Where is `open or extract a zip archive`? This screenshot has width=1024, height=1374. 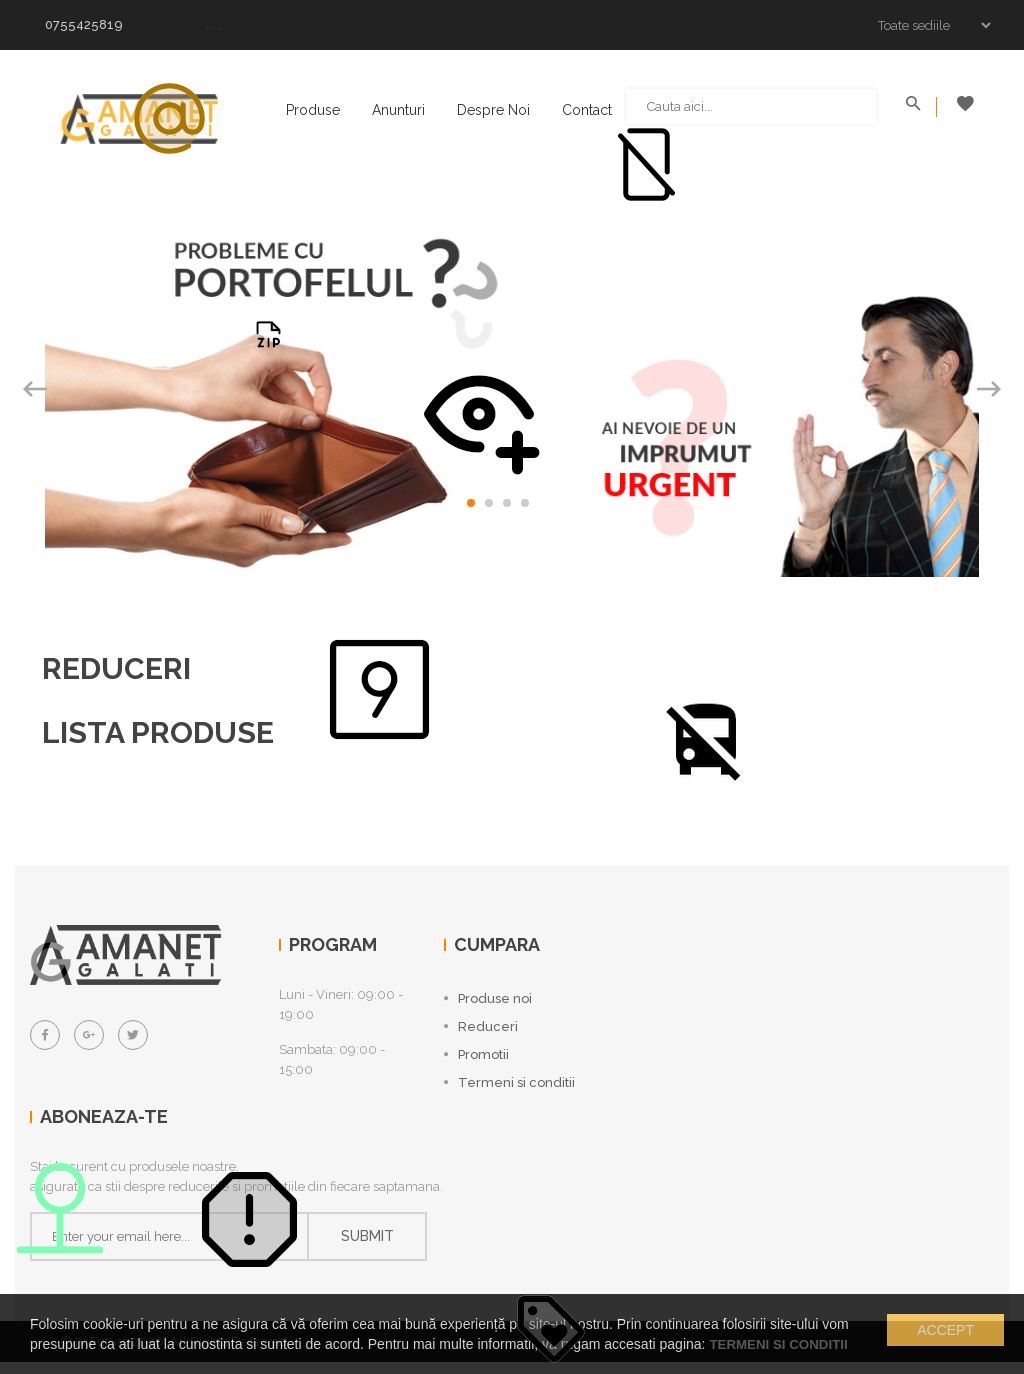 open or extract a zip archive is located at coordinates (268, 335).